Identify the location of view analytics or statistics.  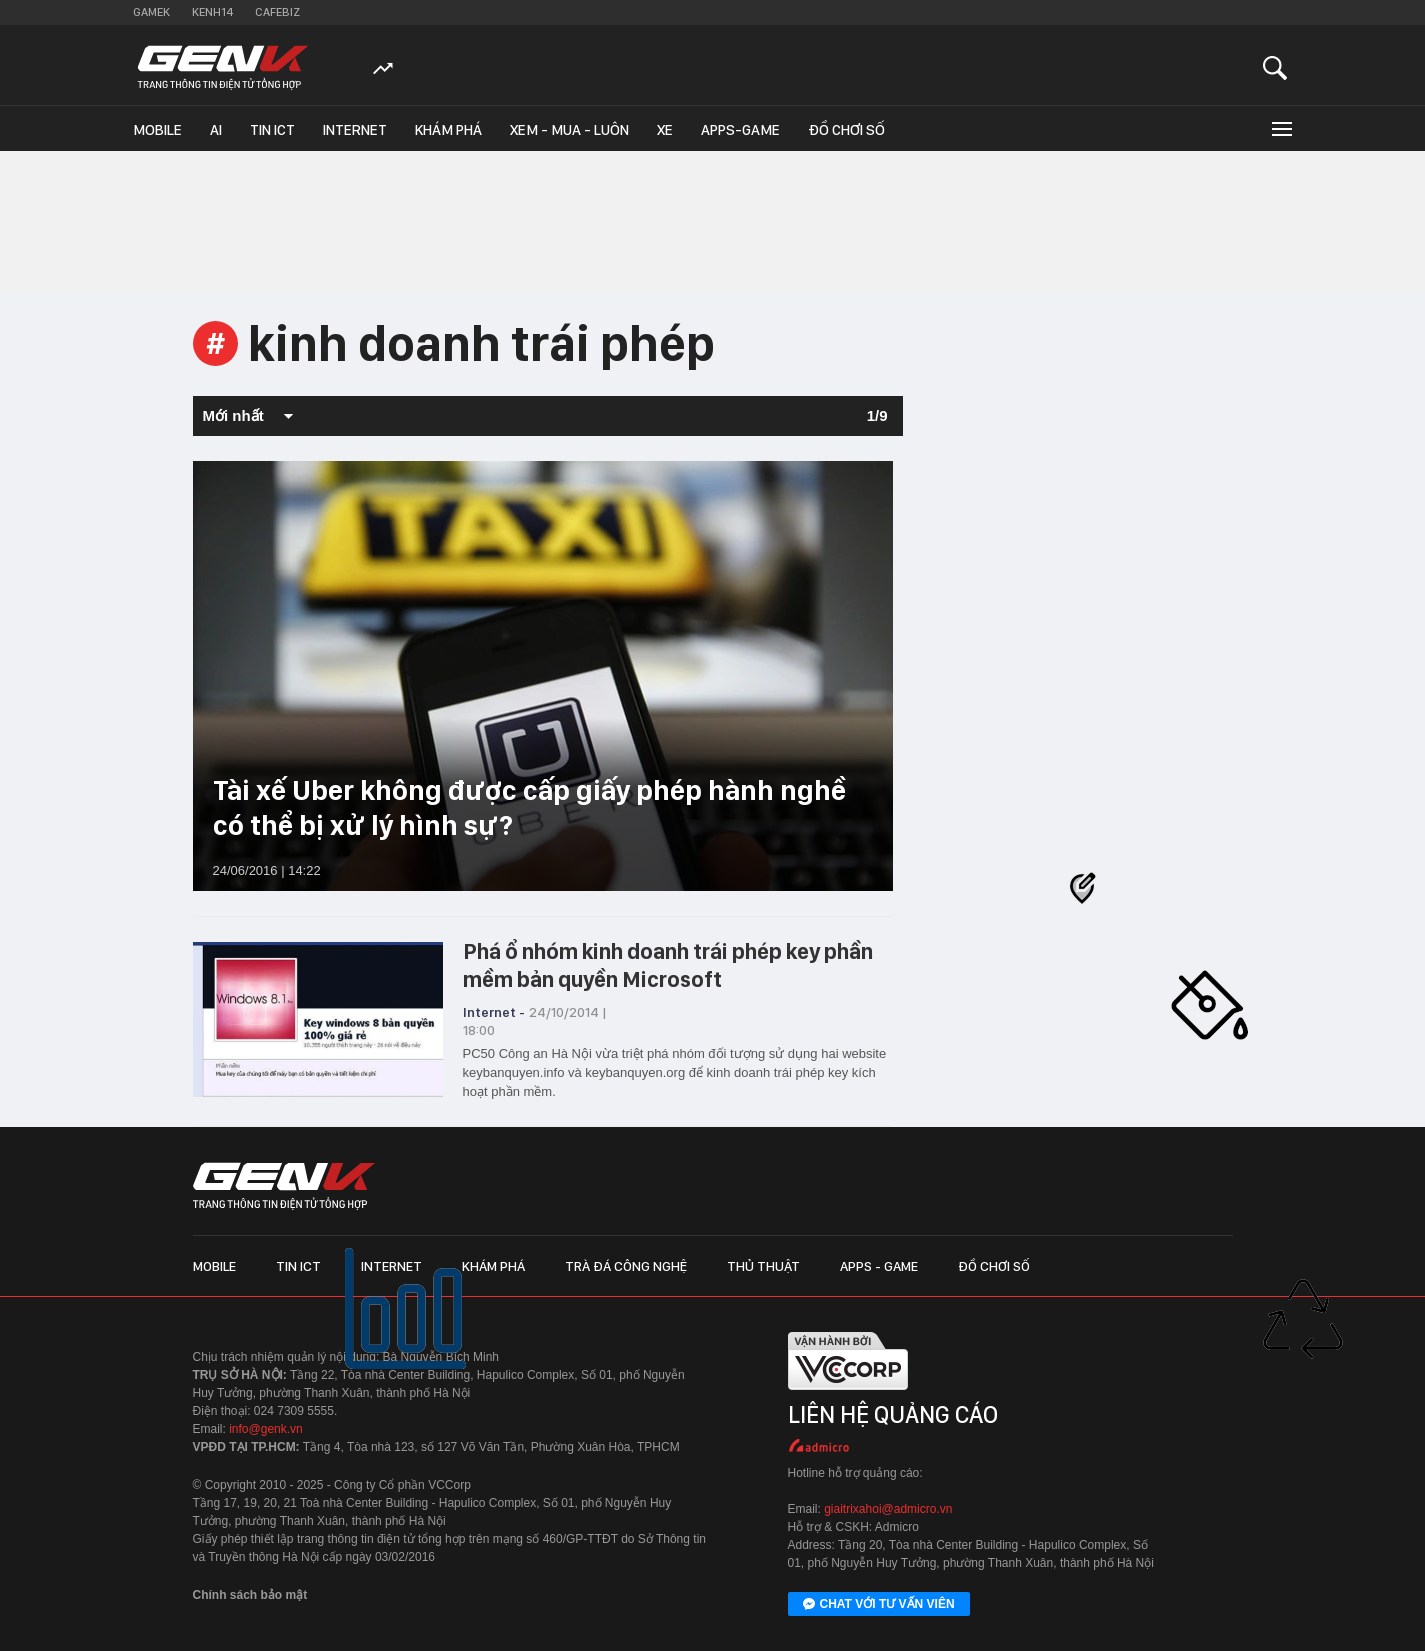
(405, 1308).